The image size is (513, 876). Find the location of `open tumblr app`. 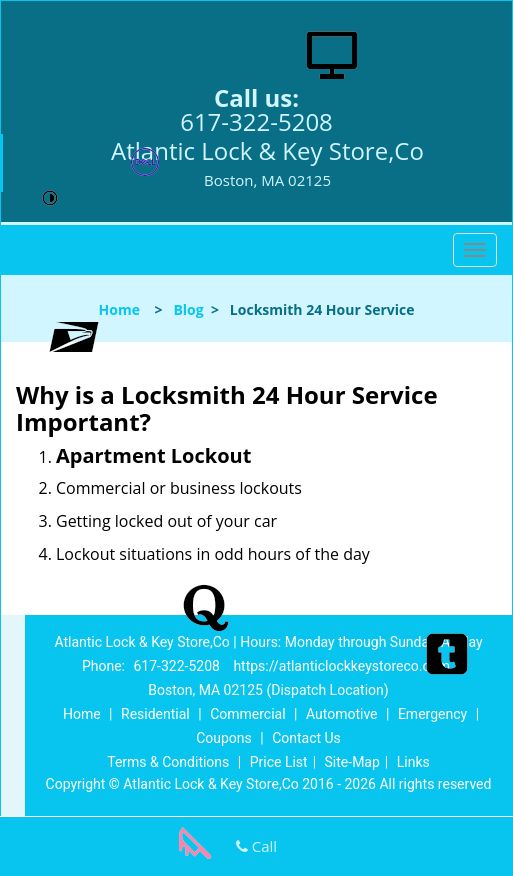

open tumblr app is located at coordinates (447, 654).